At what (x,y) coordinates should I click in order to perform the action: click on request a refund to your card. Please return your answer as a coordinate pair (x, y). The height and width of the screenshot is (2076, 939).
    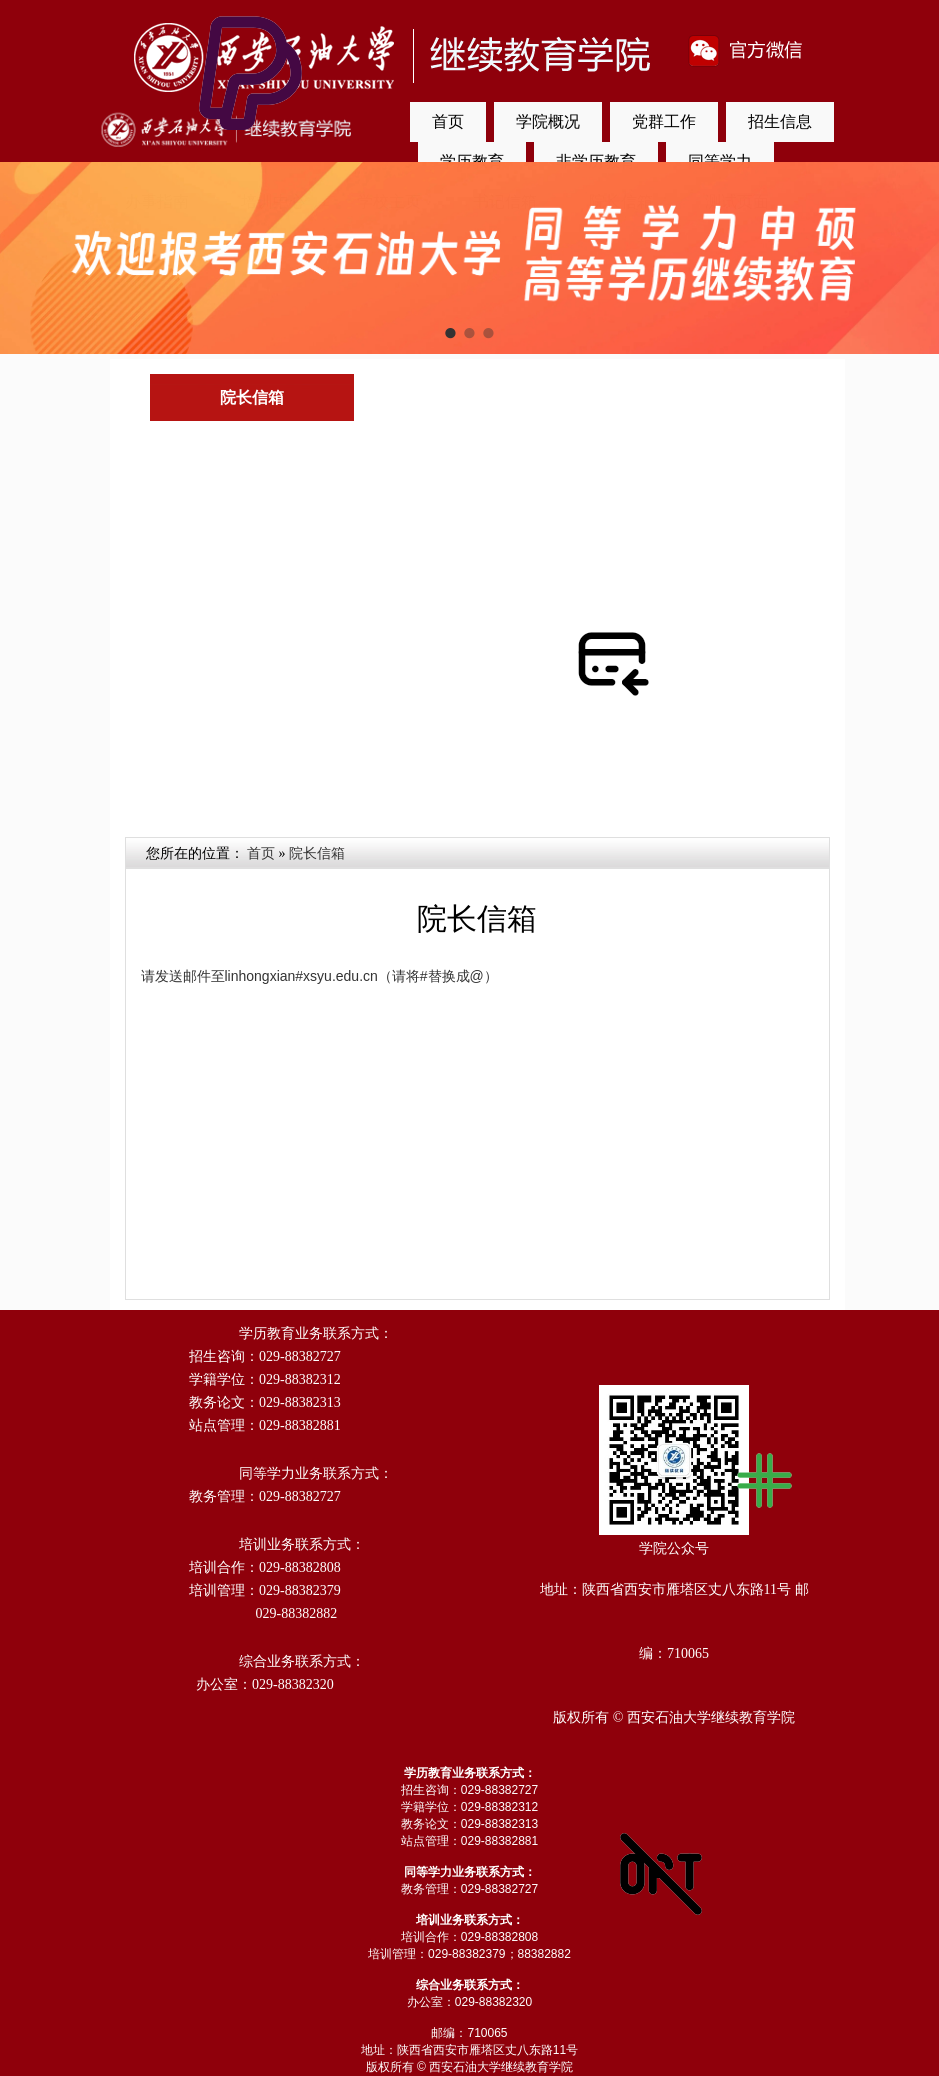
    Looking at the image, I should click on (612, 659).